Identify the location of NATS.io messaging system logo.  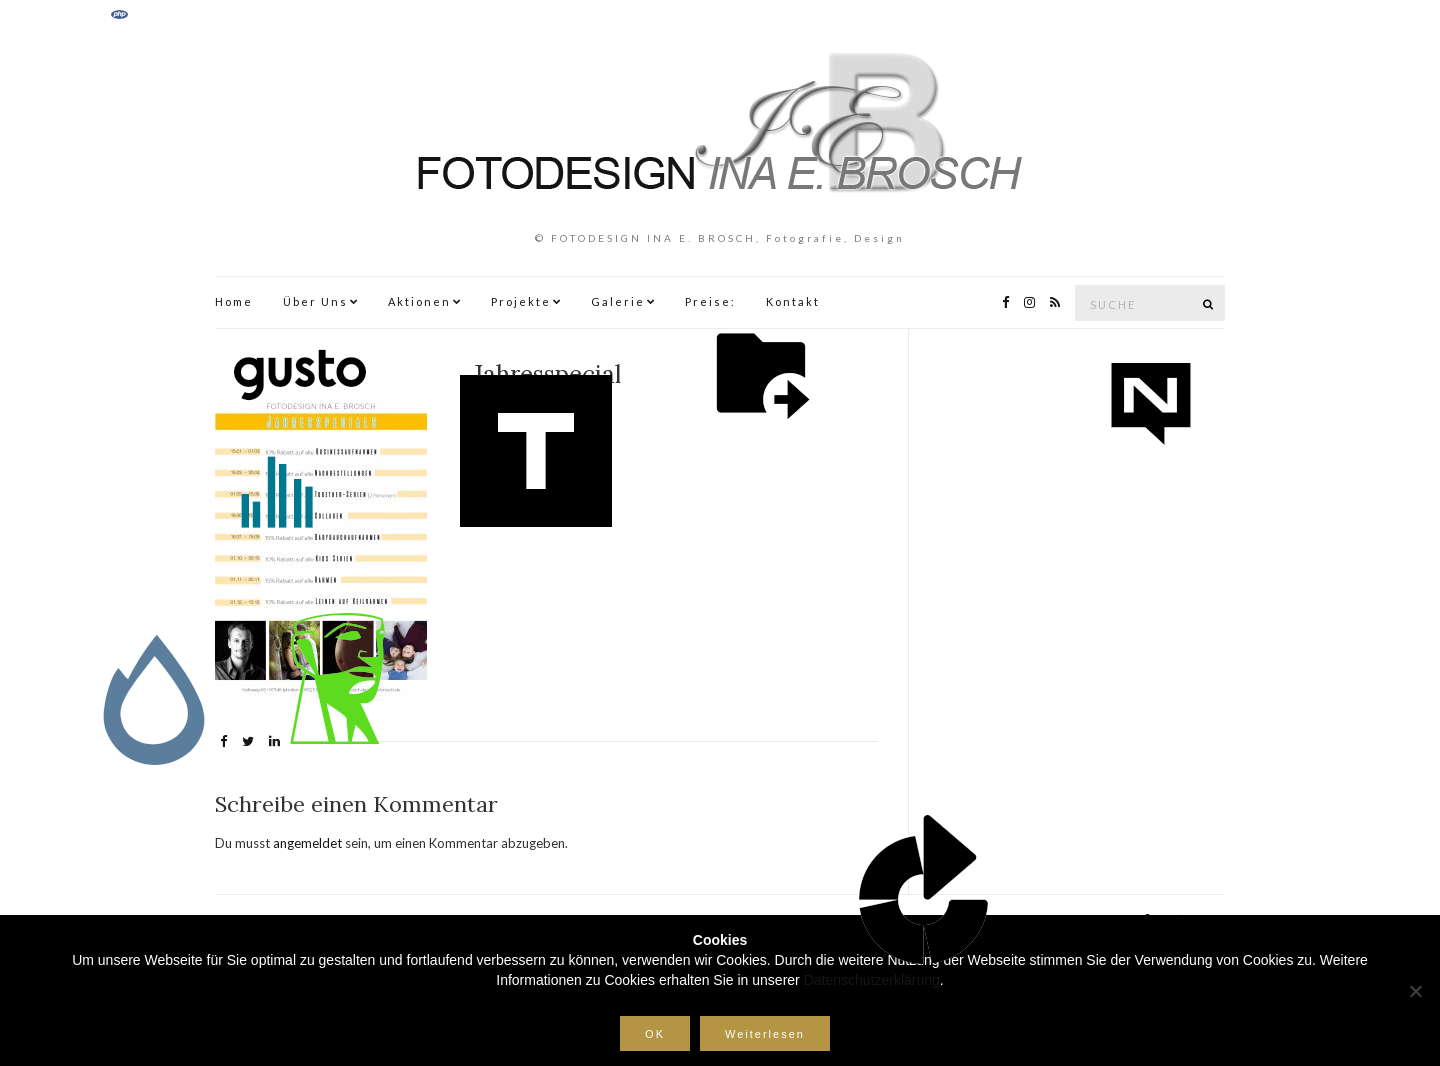
(1151, 404).